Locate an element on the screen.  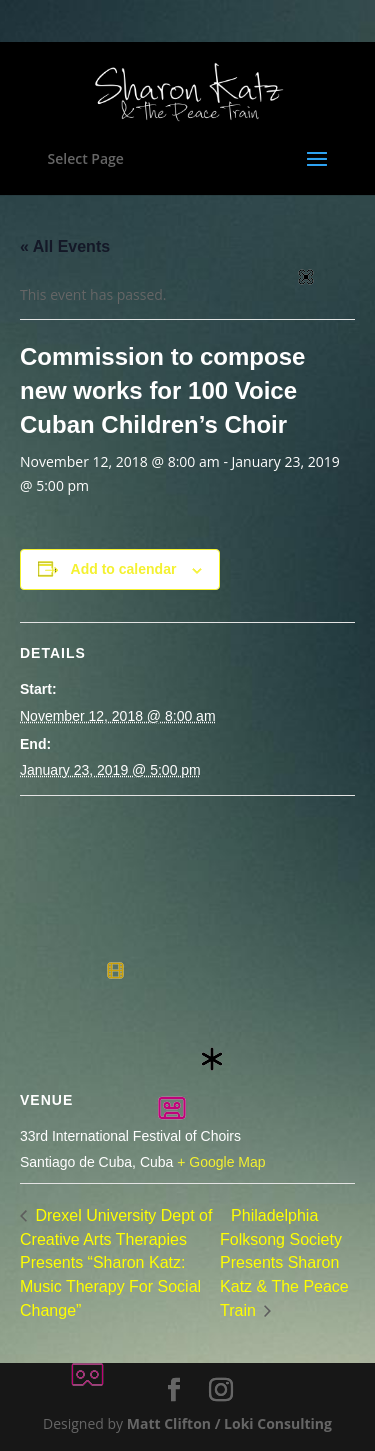
launch VR or virtual reality mode is located at coordinates (87, 1374).